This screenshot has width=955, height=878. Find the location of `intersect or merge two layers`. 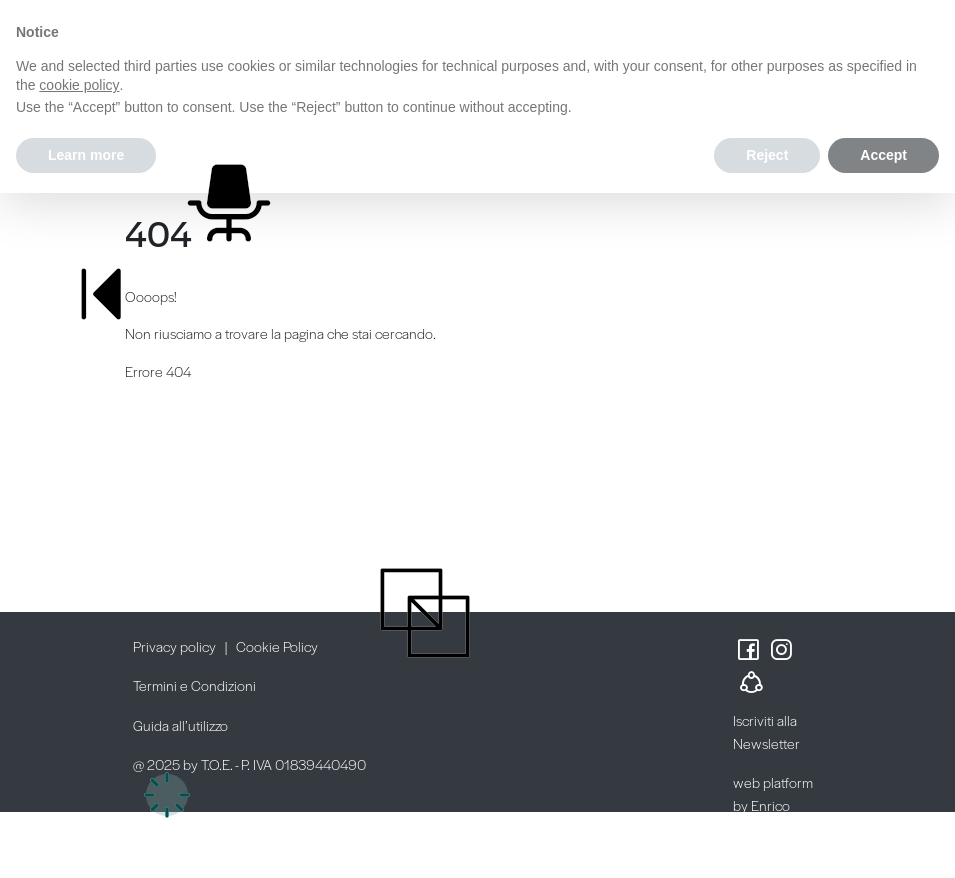

intersect or merge two layers is located at coordinates (425, 613).